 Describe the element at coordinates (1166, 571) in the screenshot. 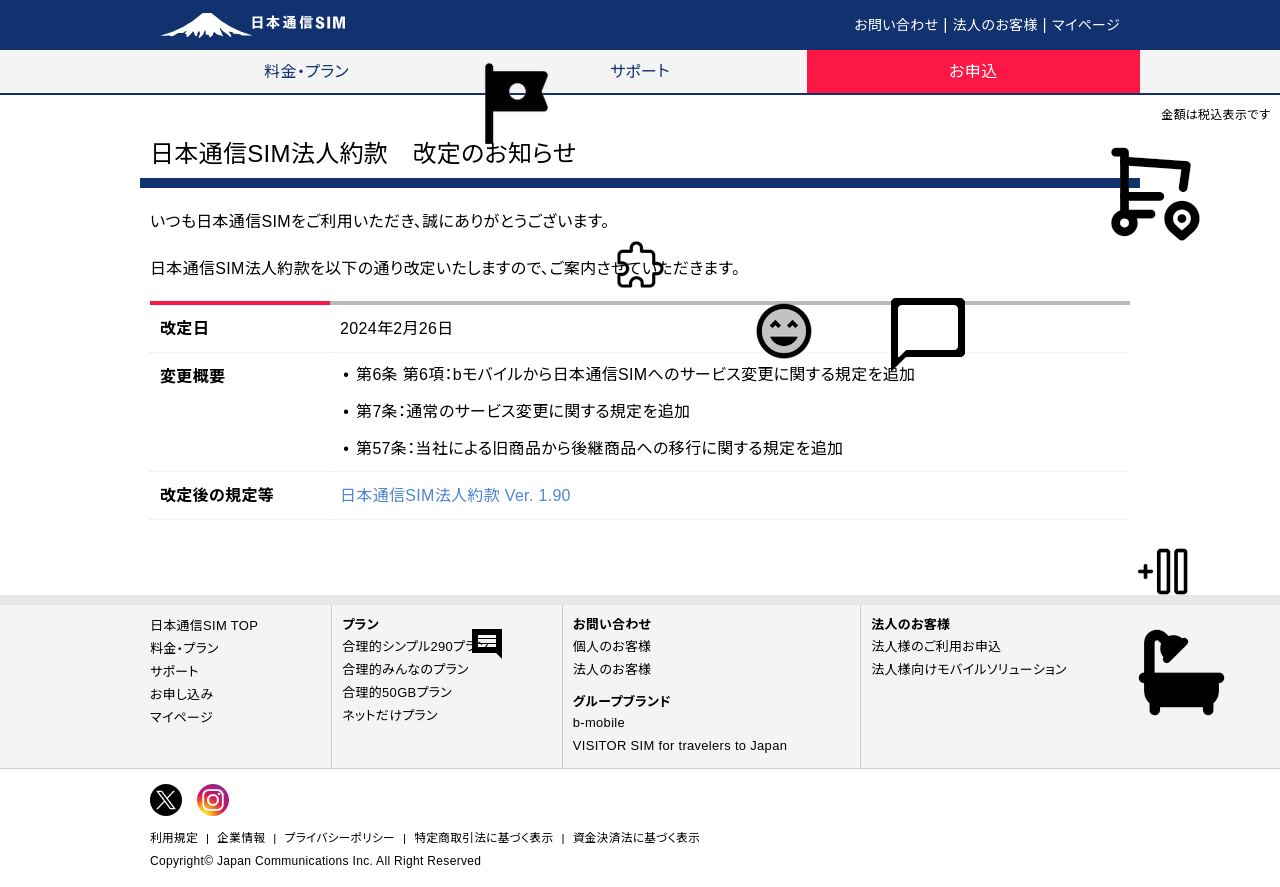

I see `add a new column to the left` at that location.